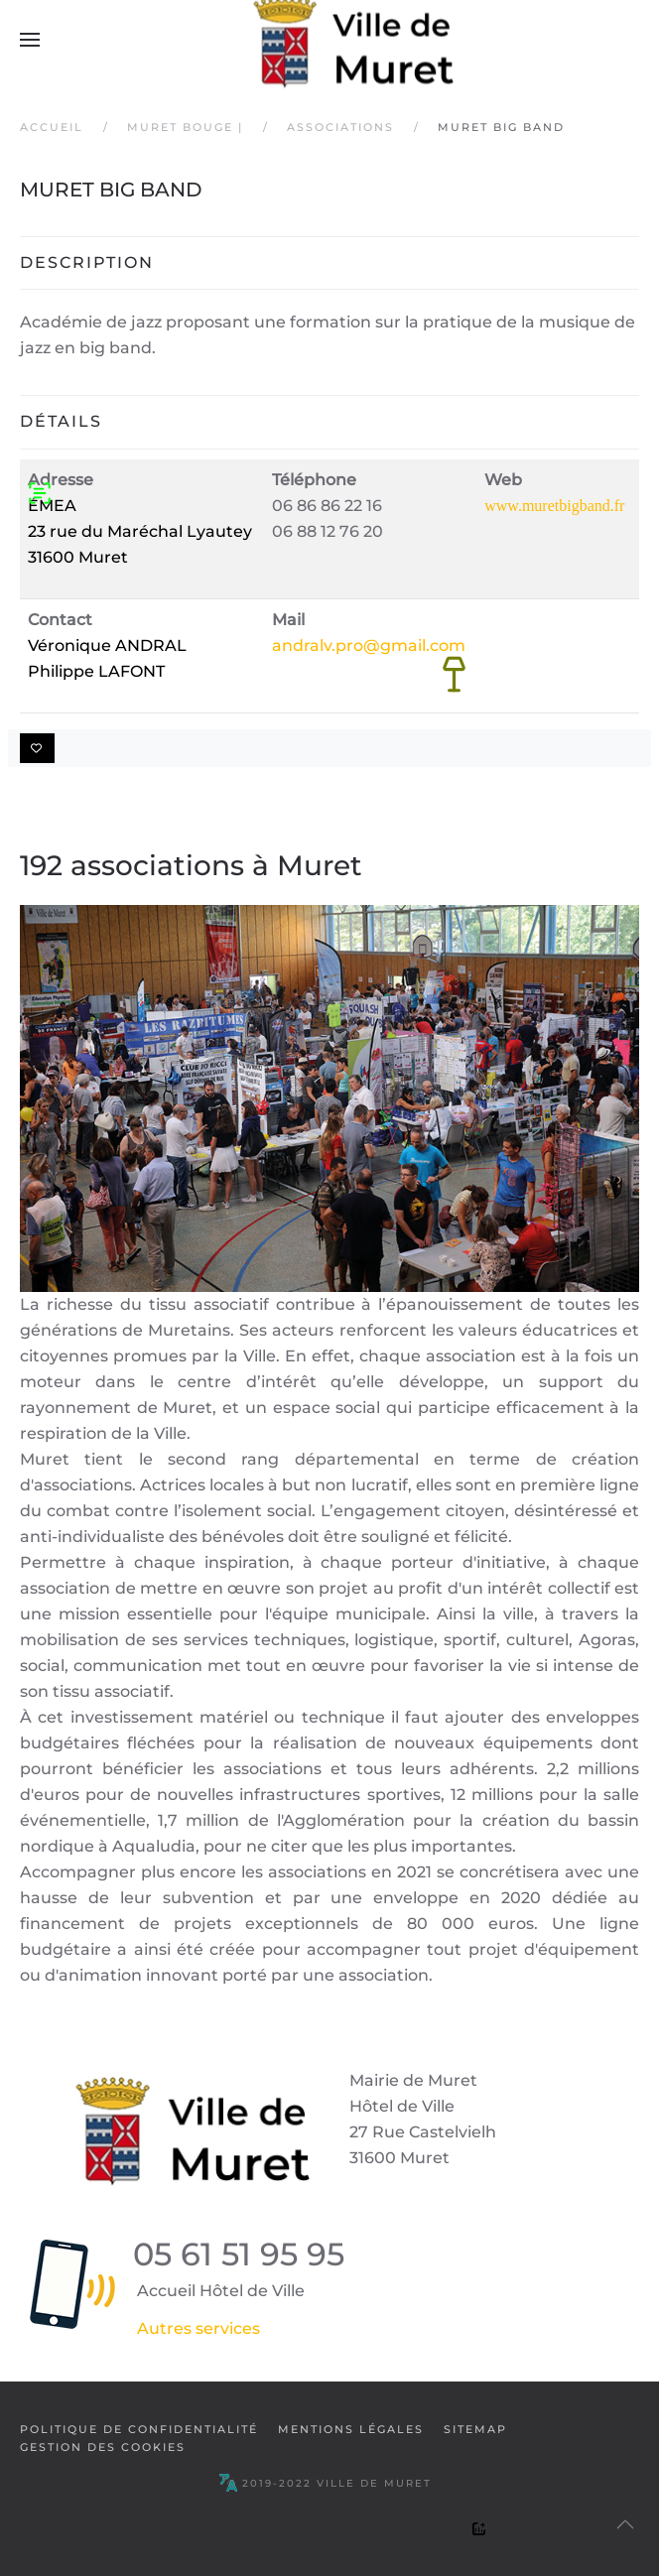 The height and width of the screenshot is (2576, 659). What do you see at coordinates (454, 674) in the screenshot?
I see `toggle floor lamp on or off` at bounding box center [454, 674].